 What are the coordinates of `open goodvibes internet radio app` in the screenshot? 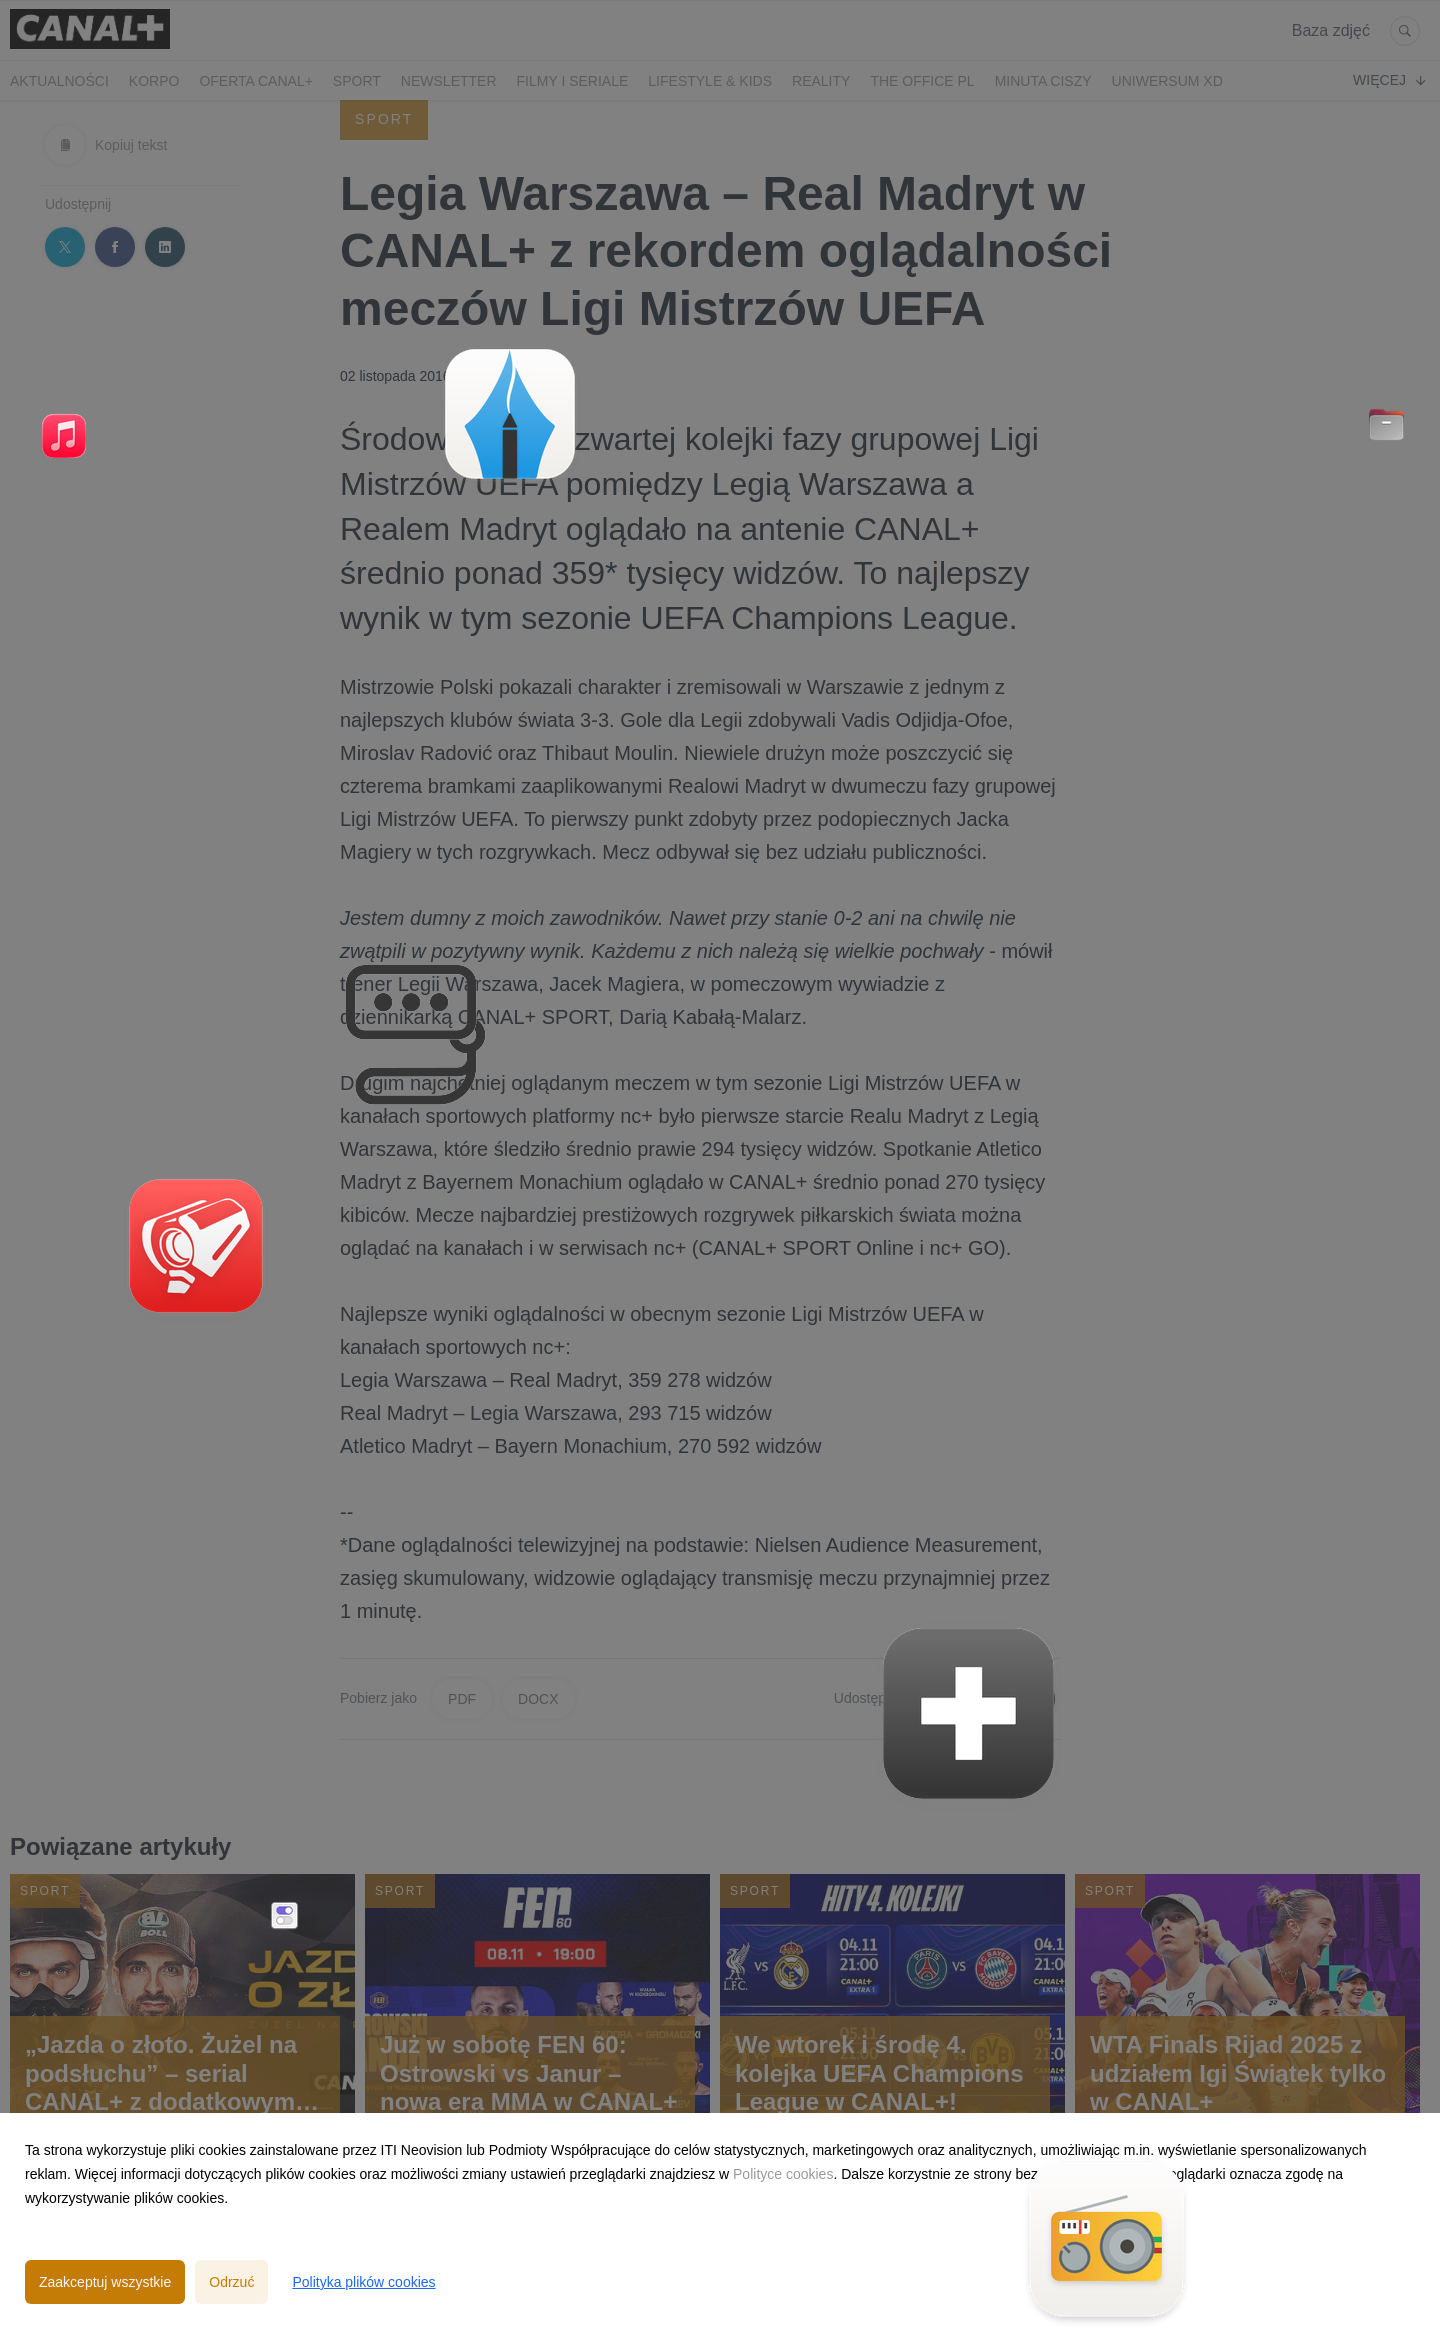 It's located at (1106, 2239).